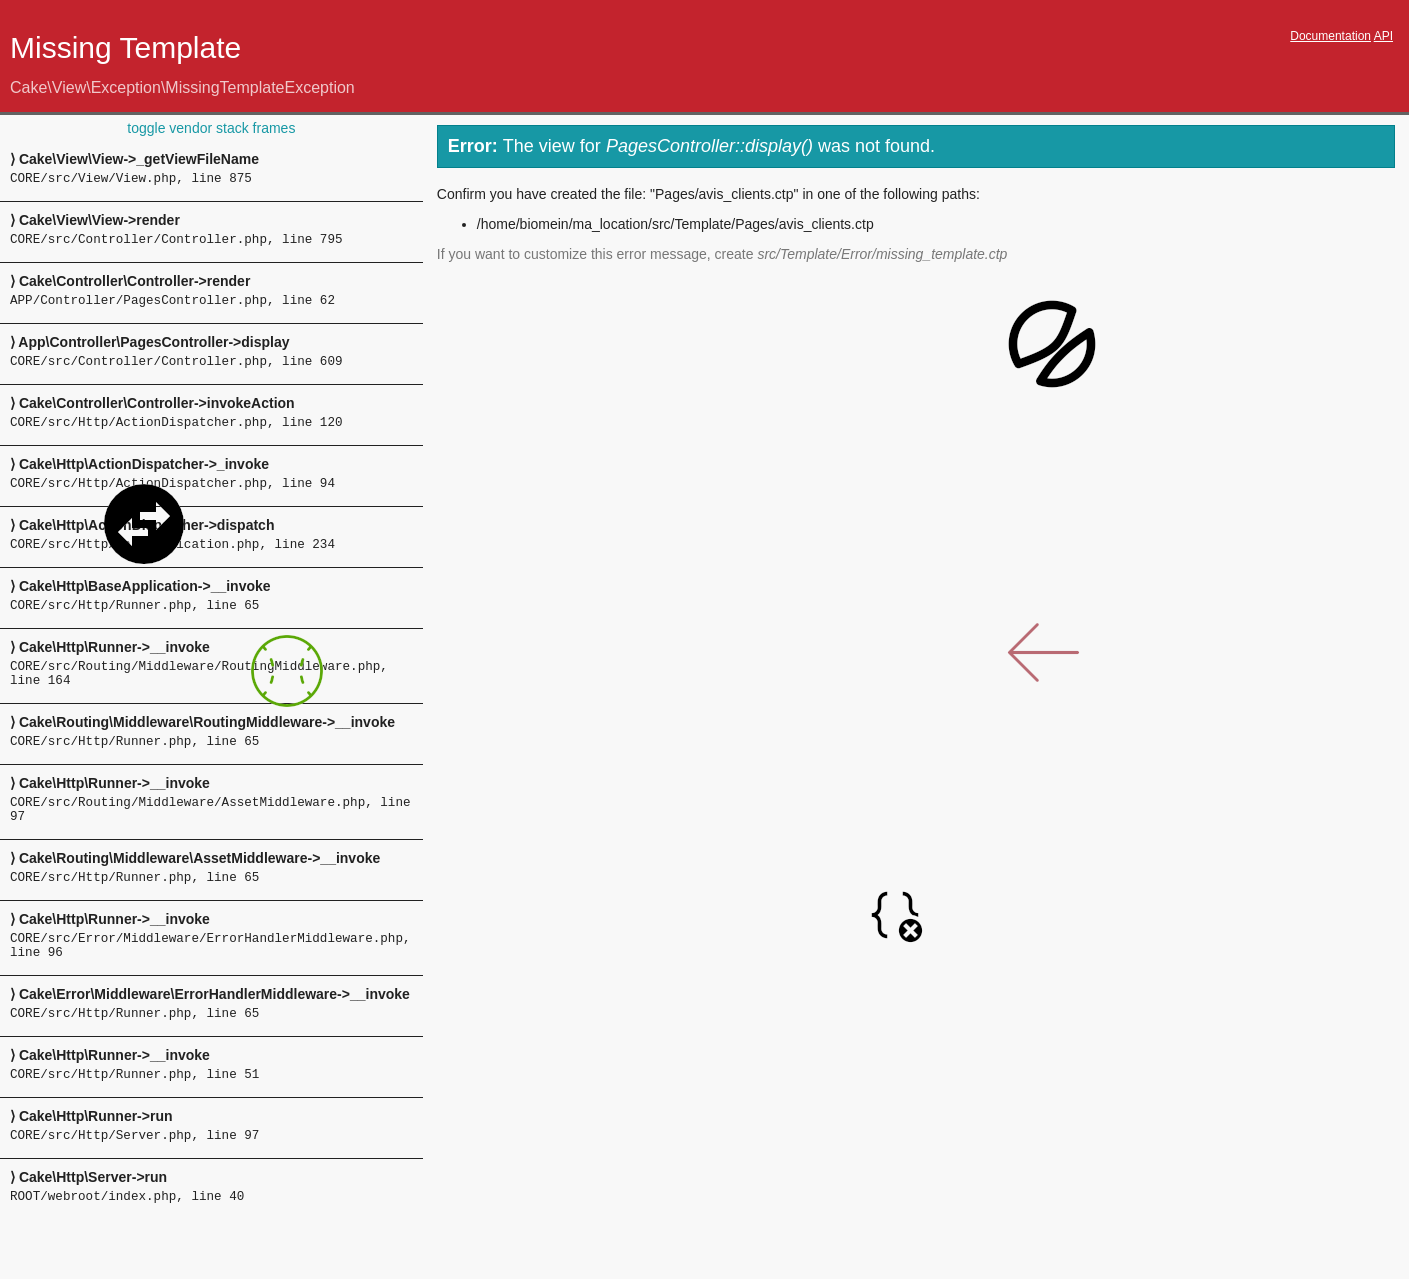  What do you see at coordinates (1043, 652) in the screenshot?
I see `go back to the previous screen` at bounding box center [1043, 652].